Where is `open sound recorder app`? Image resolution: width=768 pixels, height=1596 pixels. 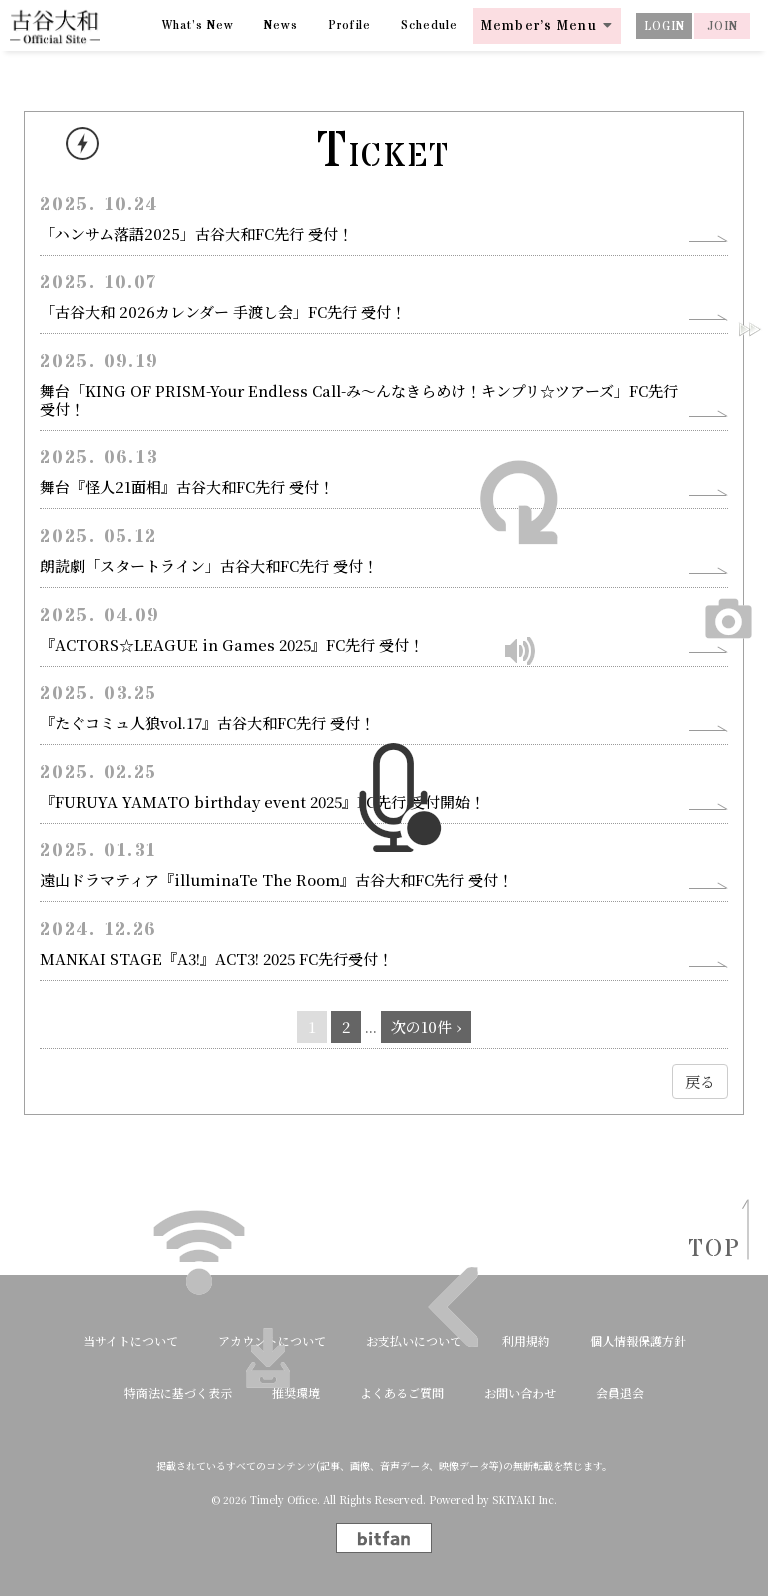
open sound recorder app is located at coordinates (393, 797).